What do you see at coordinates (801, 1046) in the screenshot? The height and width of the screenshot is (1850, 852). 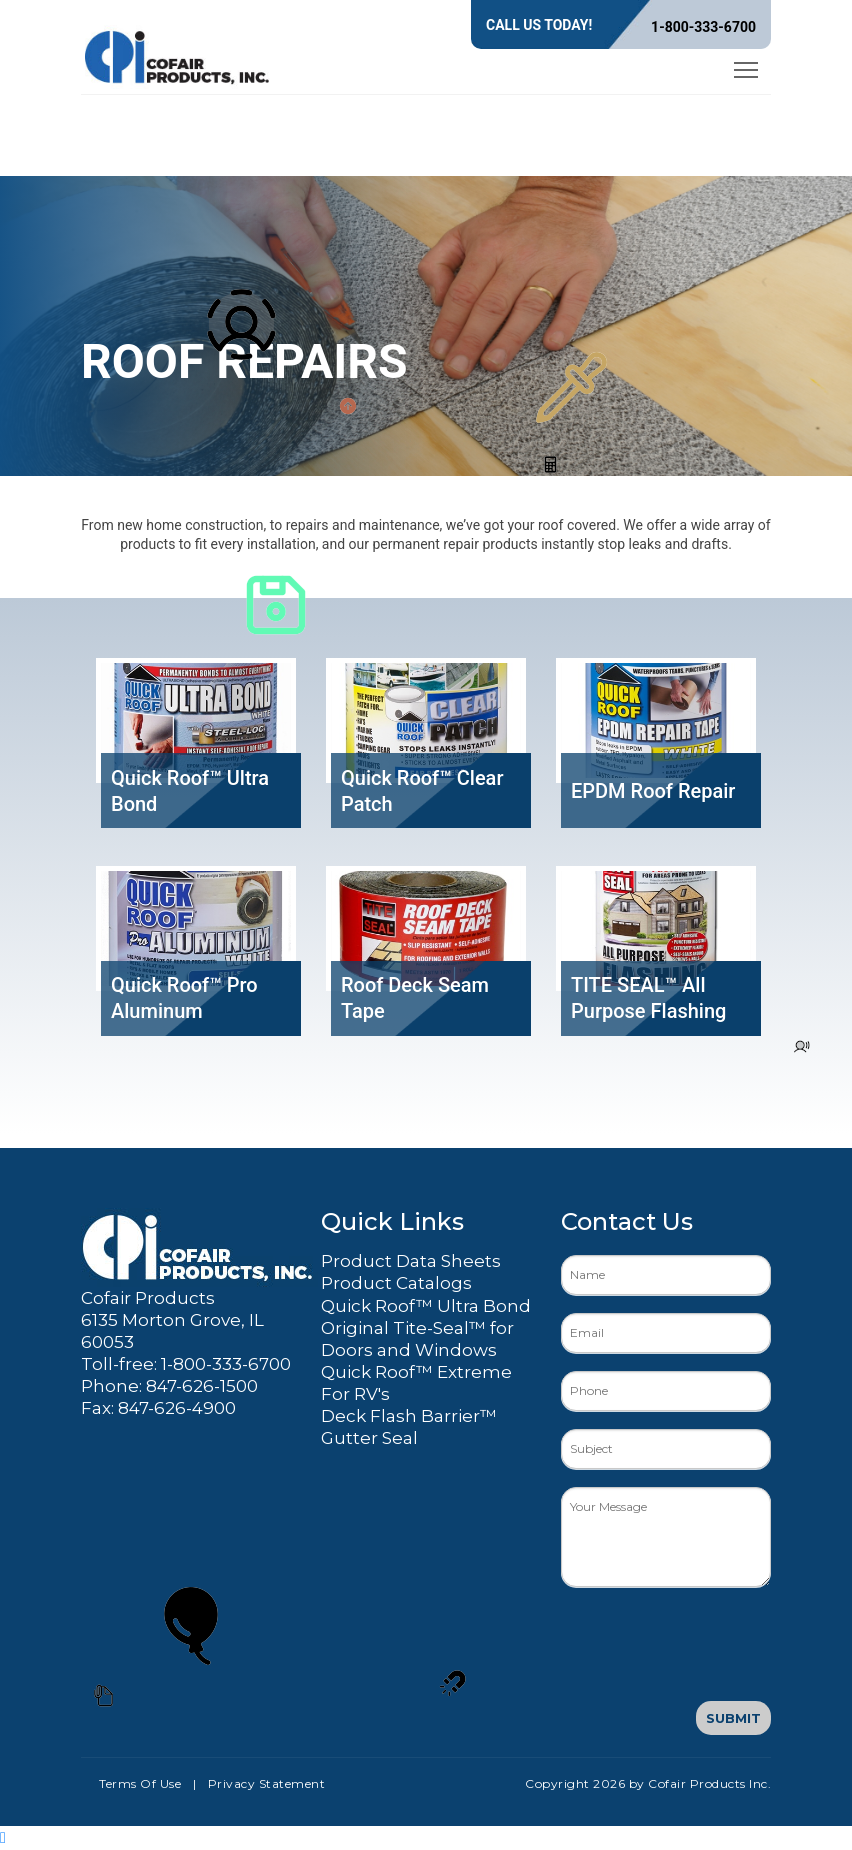 I see `user is speaking or broadcasting audio` at bounding box center [801, 1046].